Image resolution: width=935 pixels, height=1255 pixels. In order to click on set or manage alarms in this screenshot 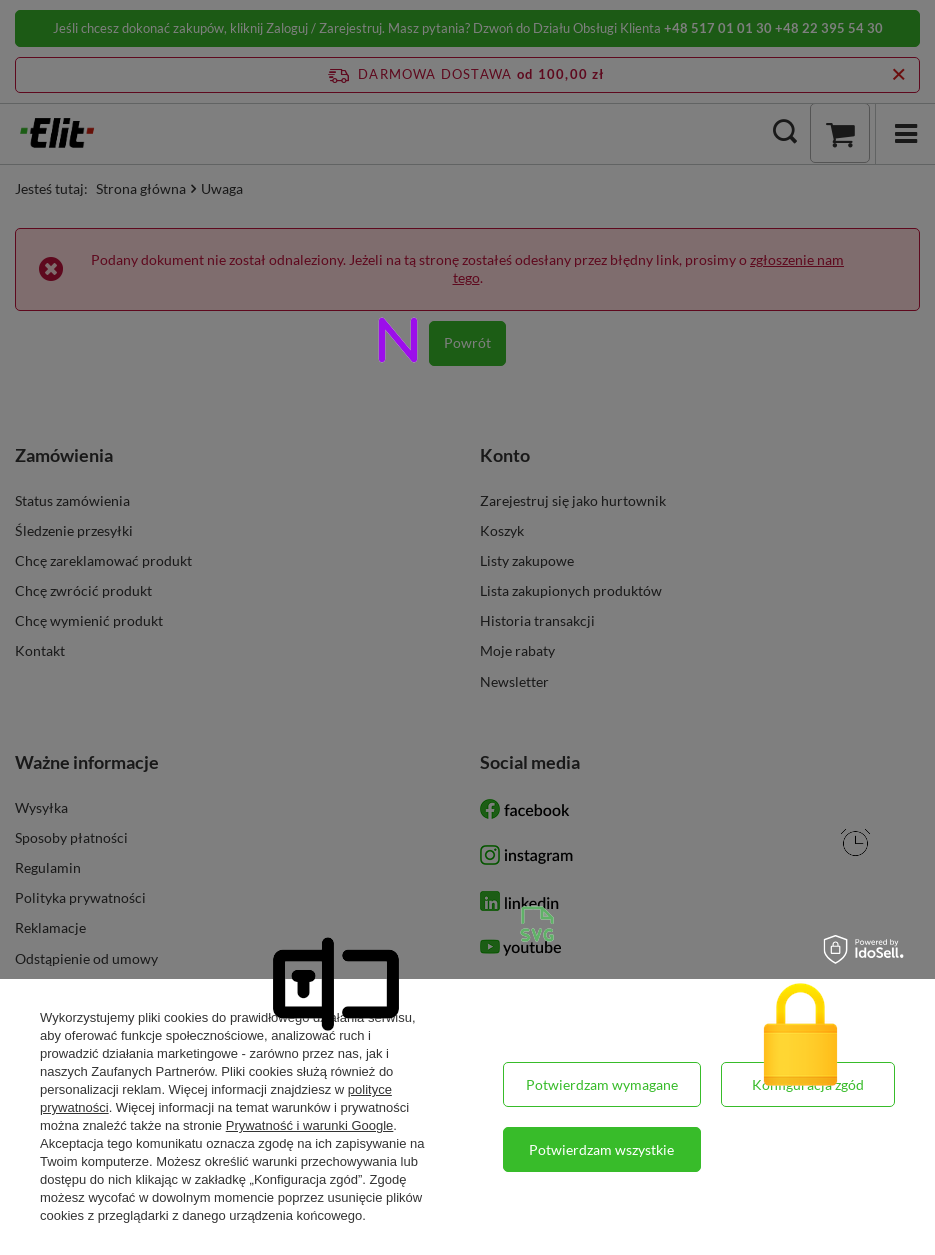, I will do `click(855, 842)`.